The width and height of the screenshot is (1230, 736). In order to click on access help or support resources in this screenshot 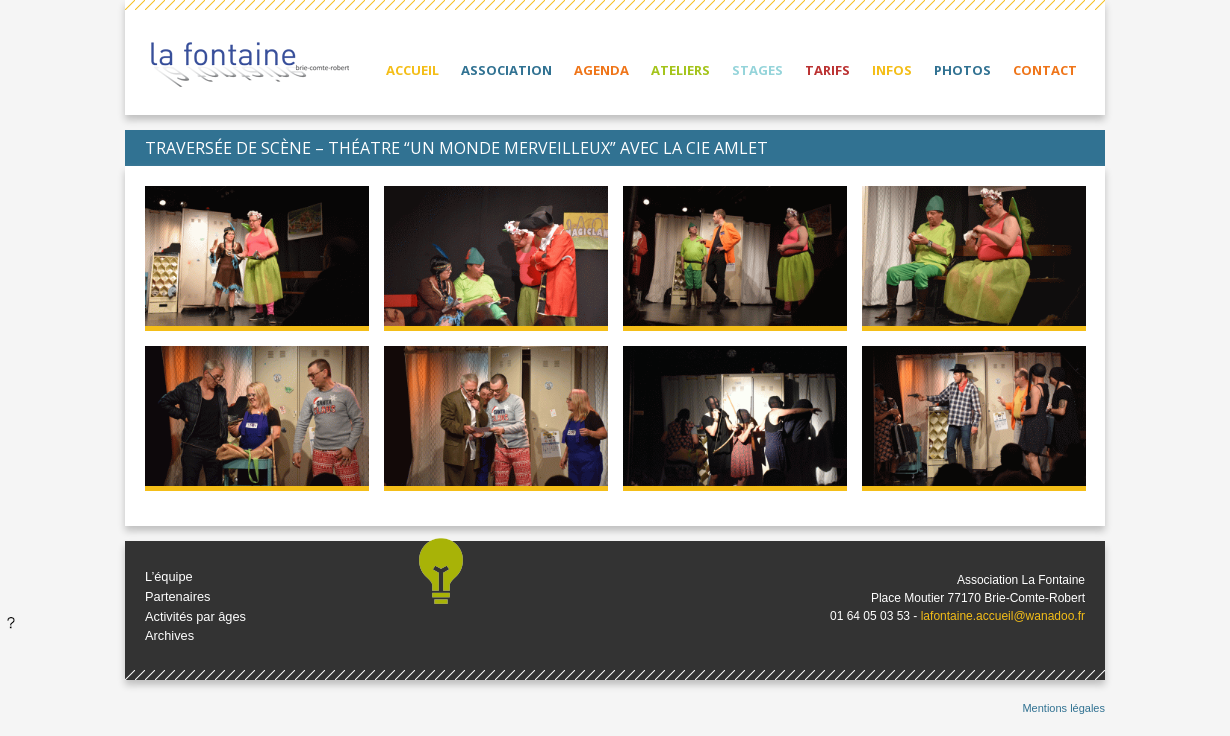, I will do `click(11, 623)`.